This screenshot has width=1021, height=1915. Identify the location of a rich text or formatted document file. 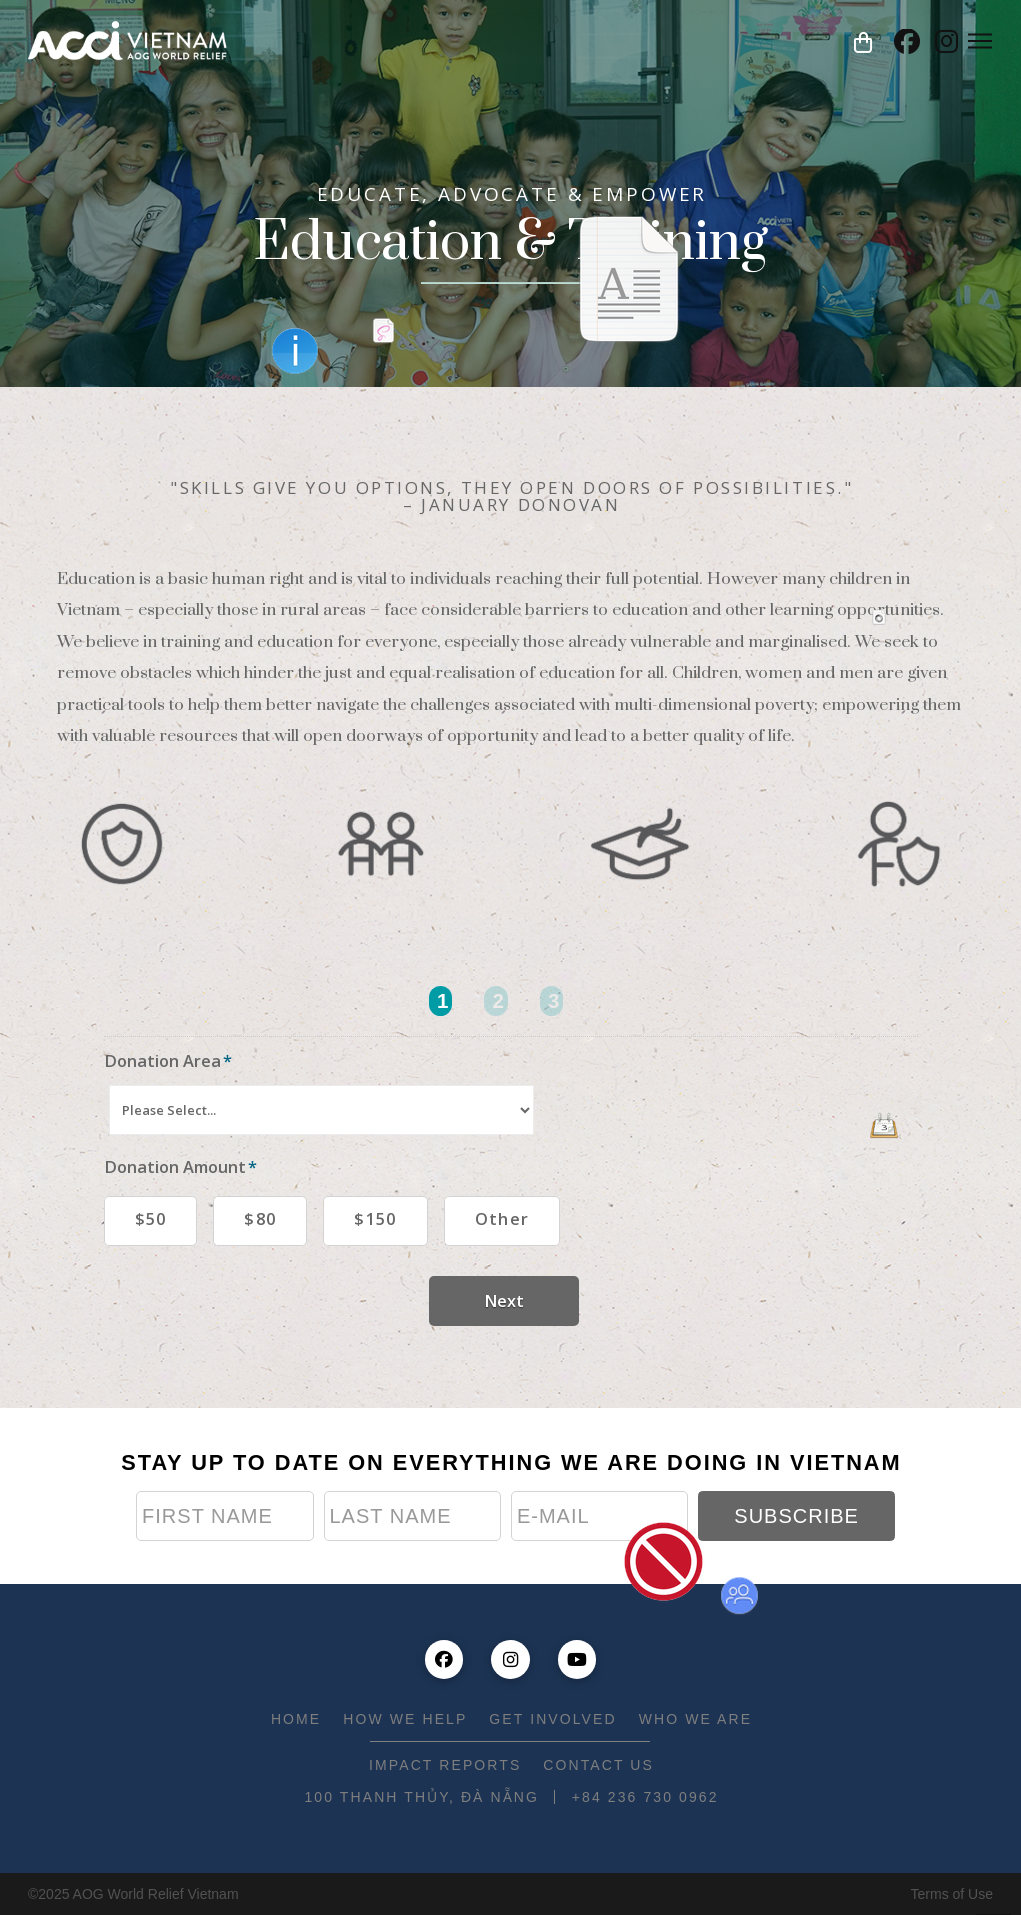
(629, 279).